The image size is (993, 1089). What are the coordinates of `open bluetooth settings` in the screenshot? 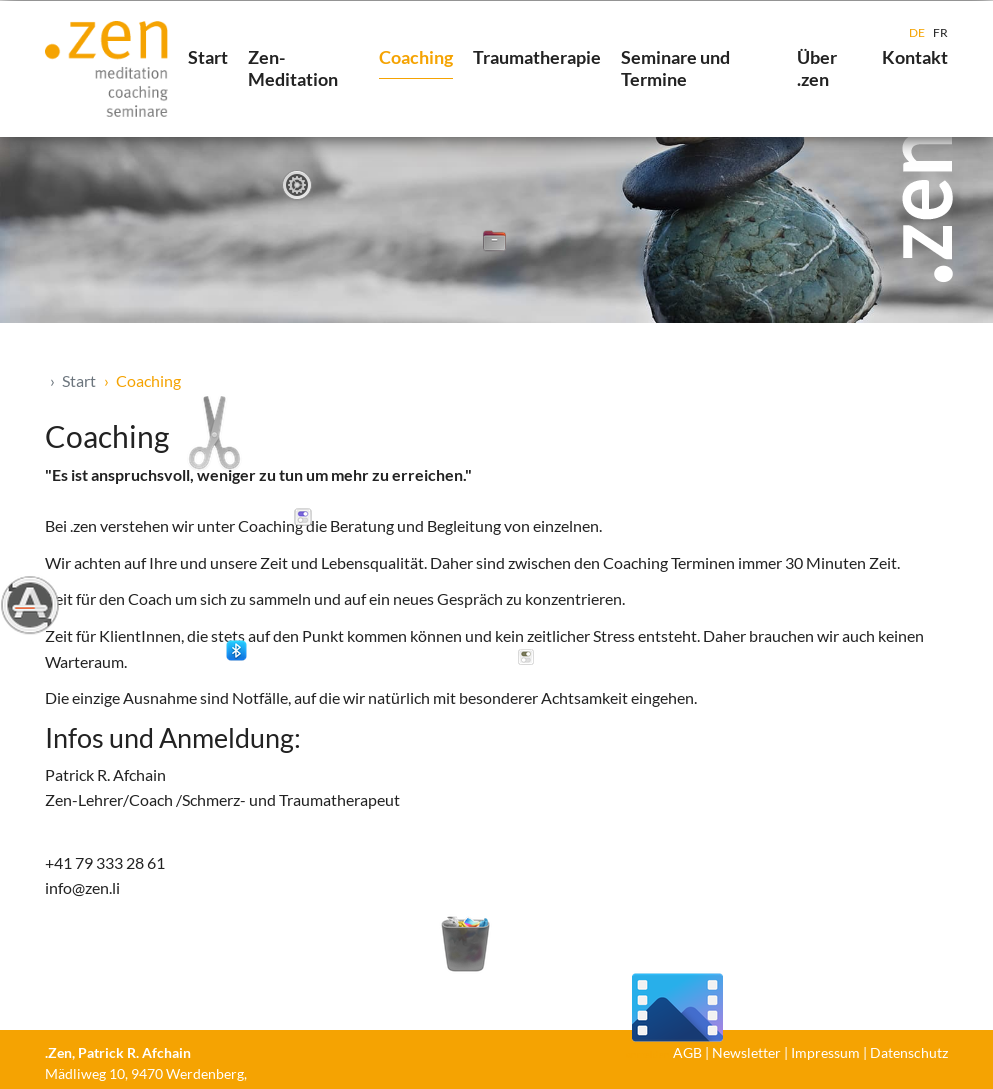 It's located at (236, 650).